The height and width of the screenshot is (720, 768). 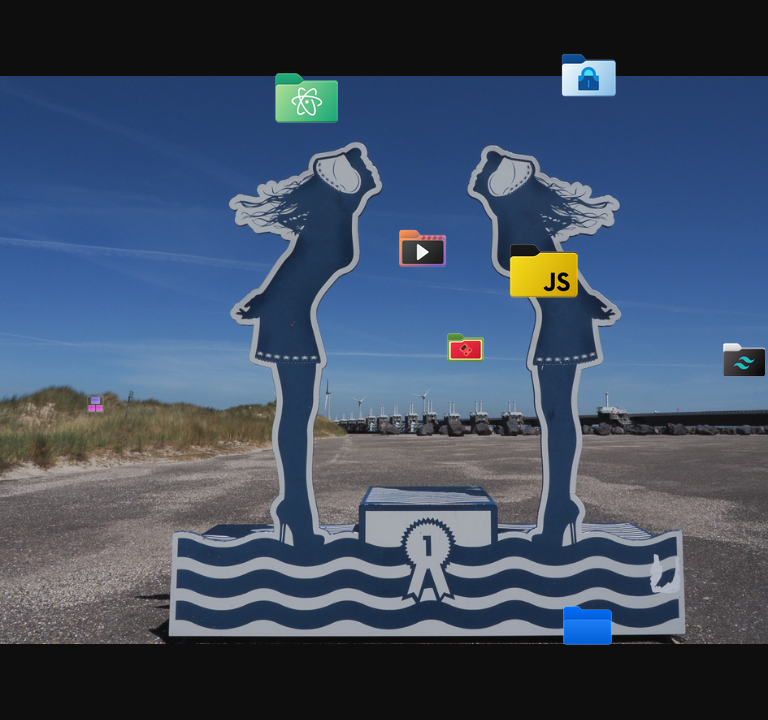 I want to click on folder containing tailwind css files, so click(x=744, y=361).